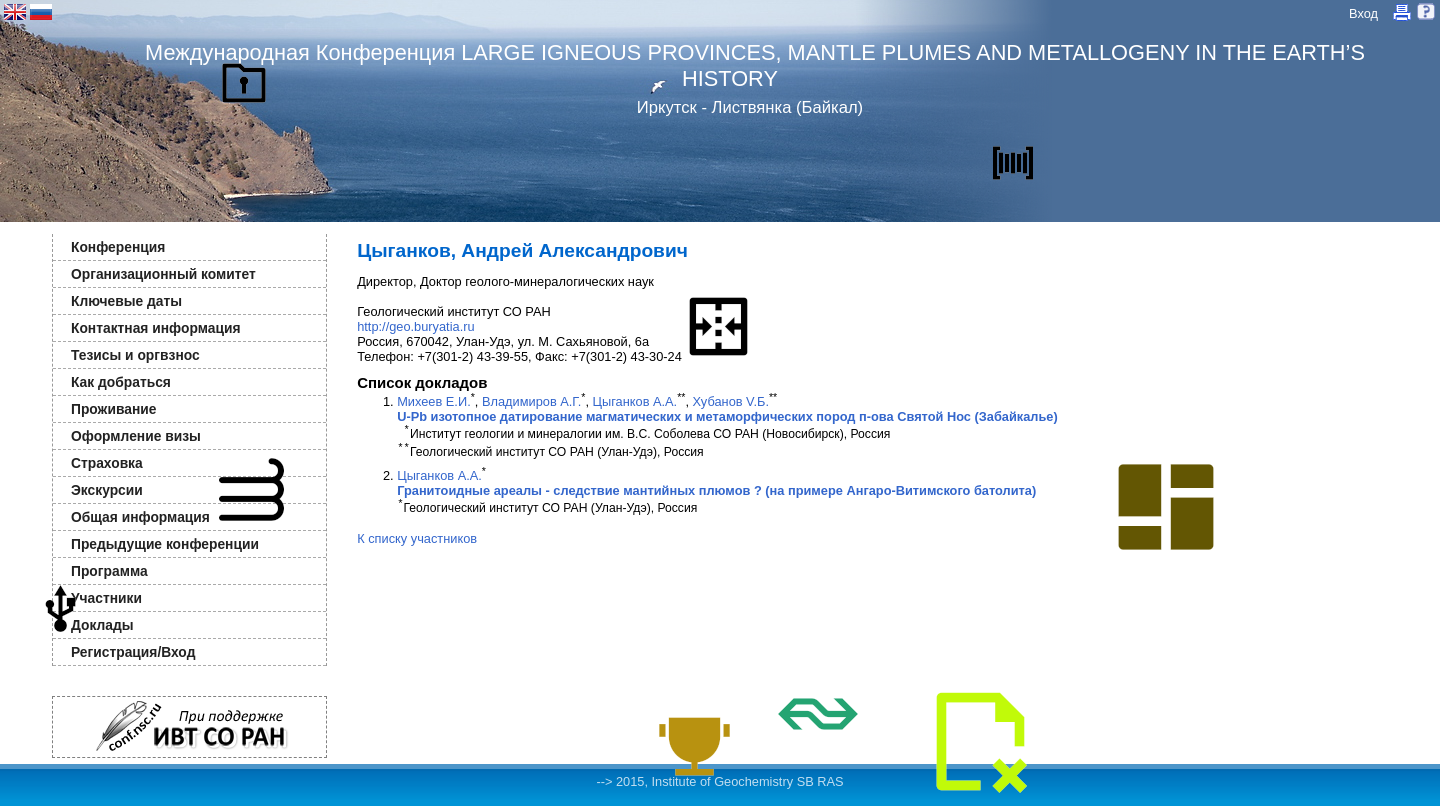 This screenshot has height=806, width=1440. What do you see at coordinates (60, 608) in the screenshot?
I see `indicates USB connection available` at bounding box center [60, 608].